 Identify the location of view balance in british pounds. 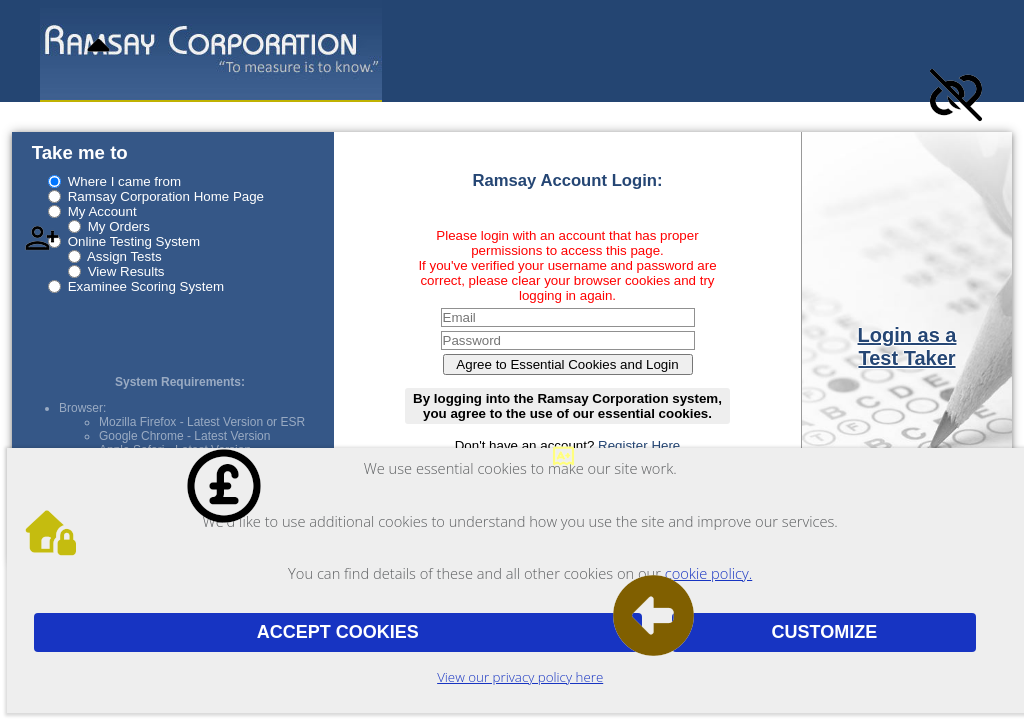
(224, 486).